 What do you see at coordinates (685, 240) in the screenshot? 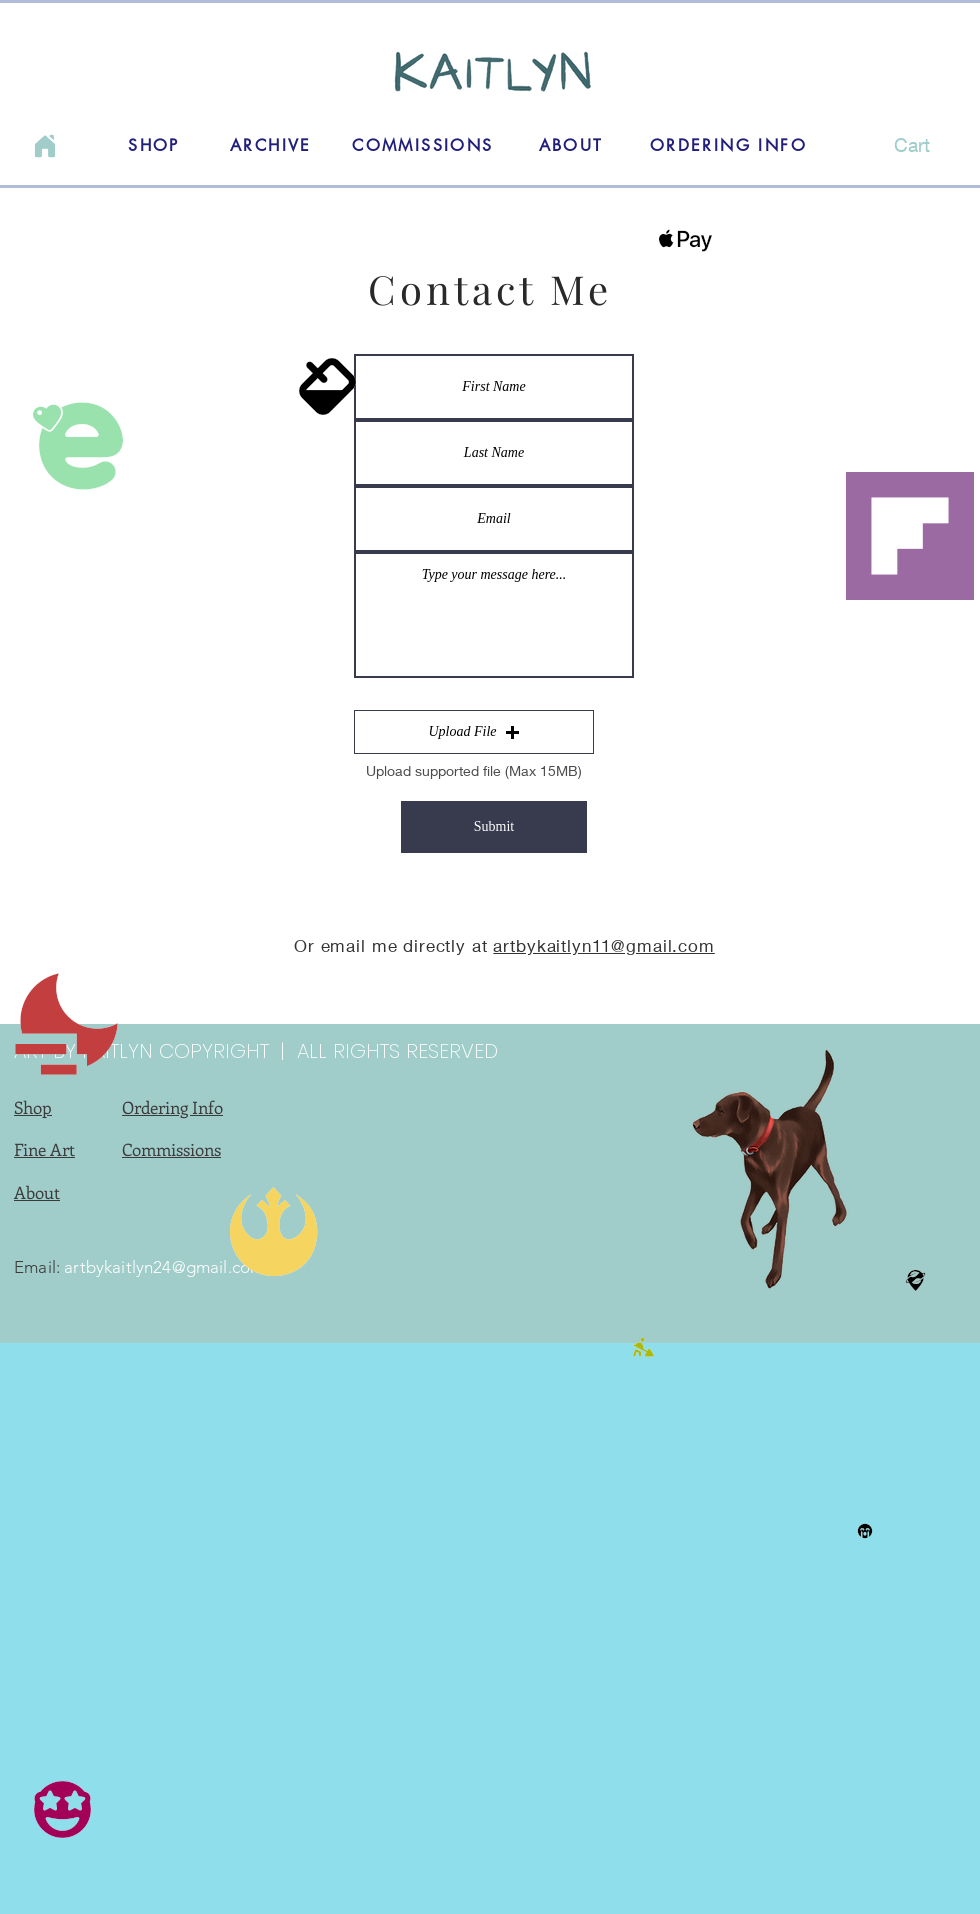
I see `pay with Apple Pay` at bounding box center [685, 240].